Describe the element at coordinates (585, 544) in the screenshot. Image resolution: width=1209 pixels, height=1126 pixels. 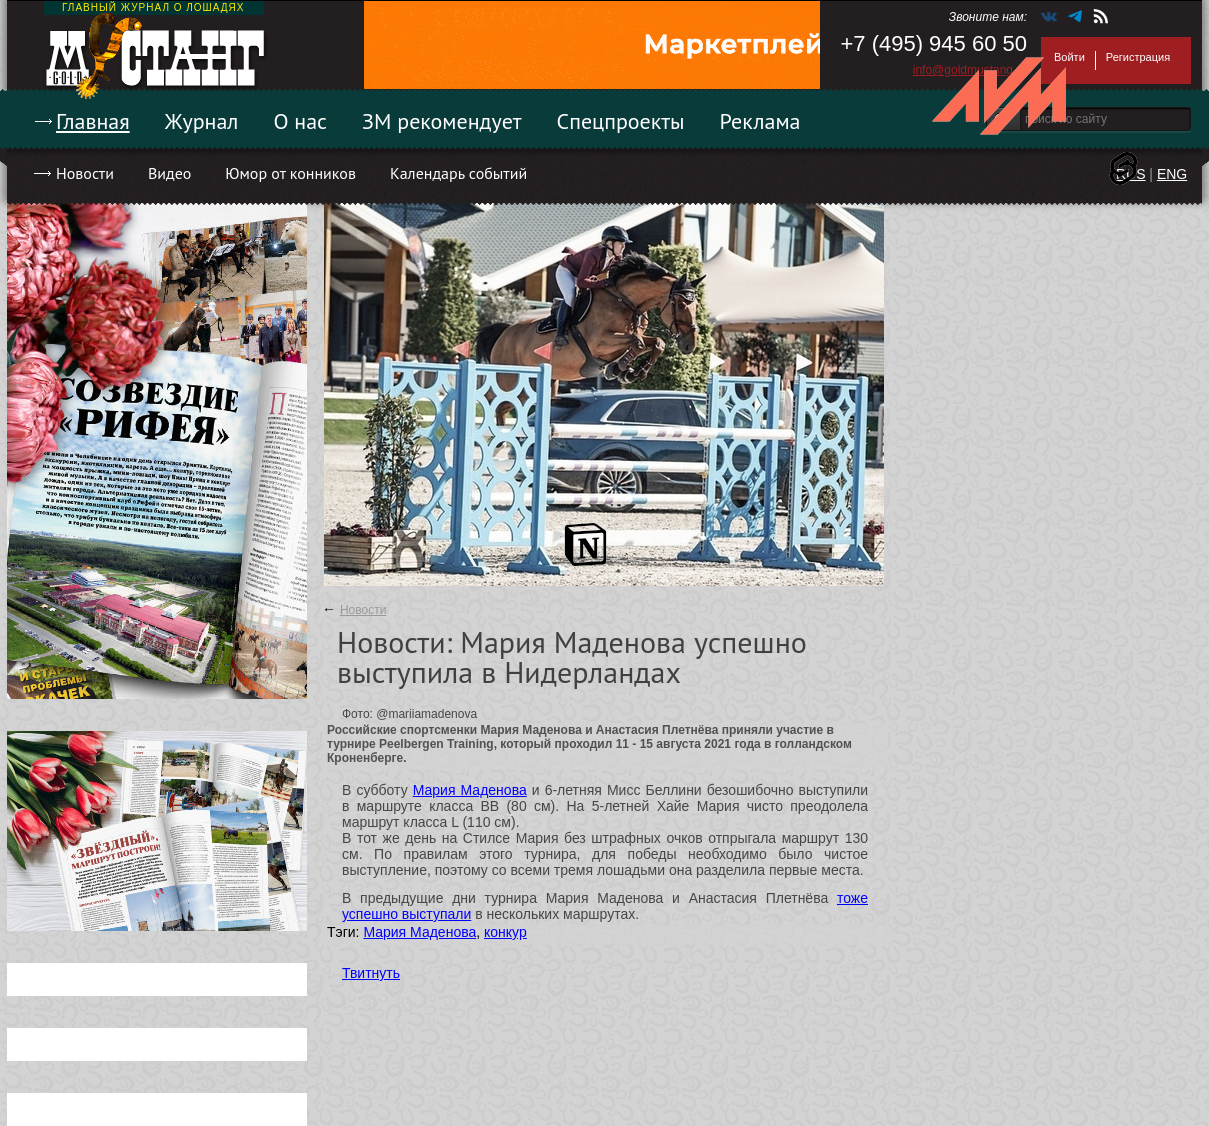
I see `open Notion app` at that location.